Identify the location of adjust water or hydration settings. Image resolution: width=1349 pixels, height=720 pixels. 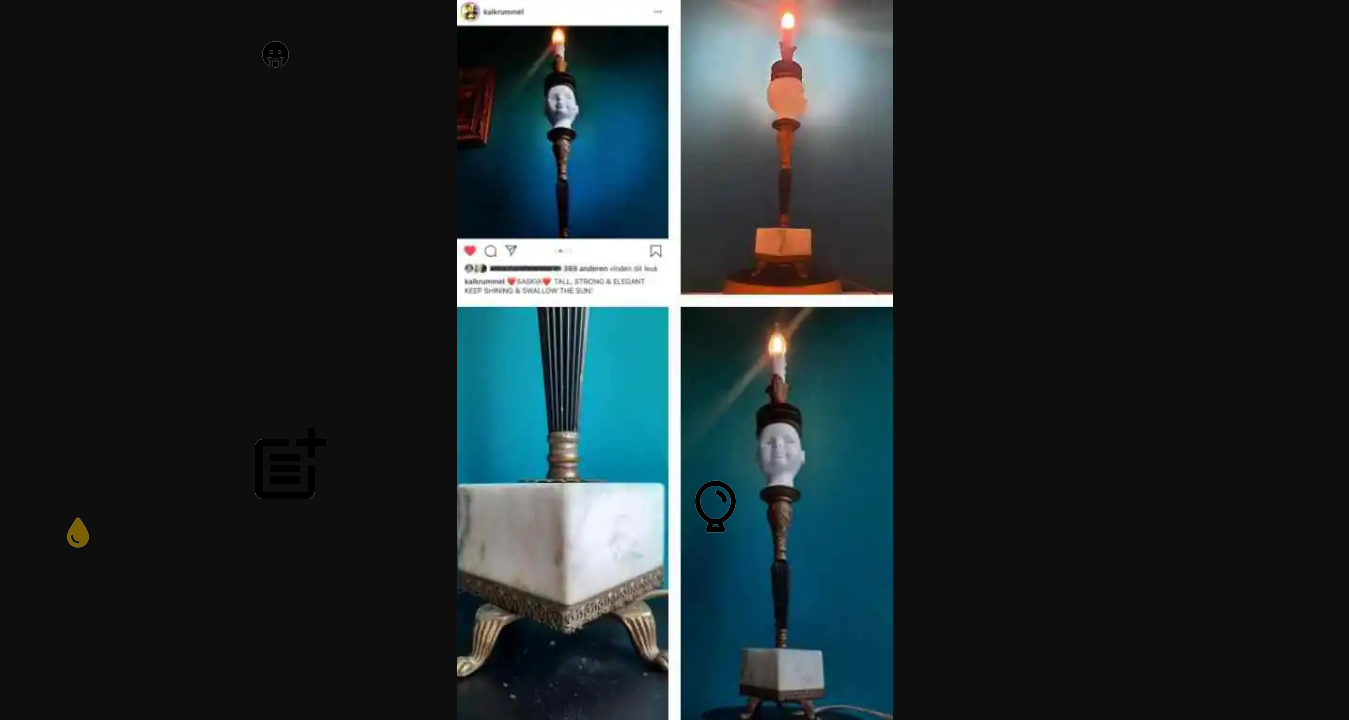
(78, 533).